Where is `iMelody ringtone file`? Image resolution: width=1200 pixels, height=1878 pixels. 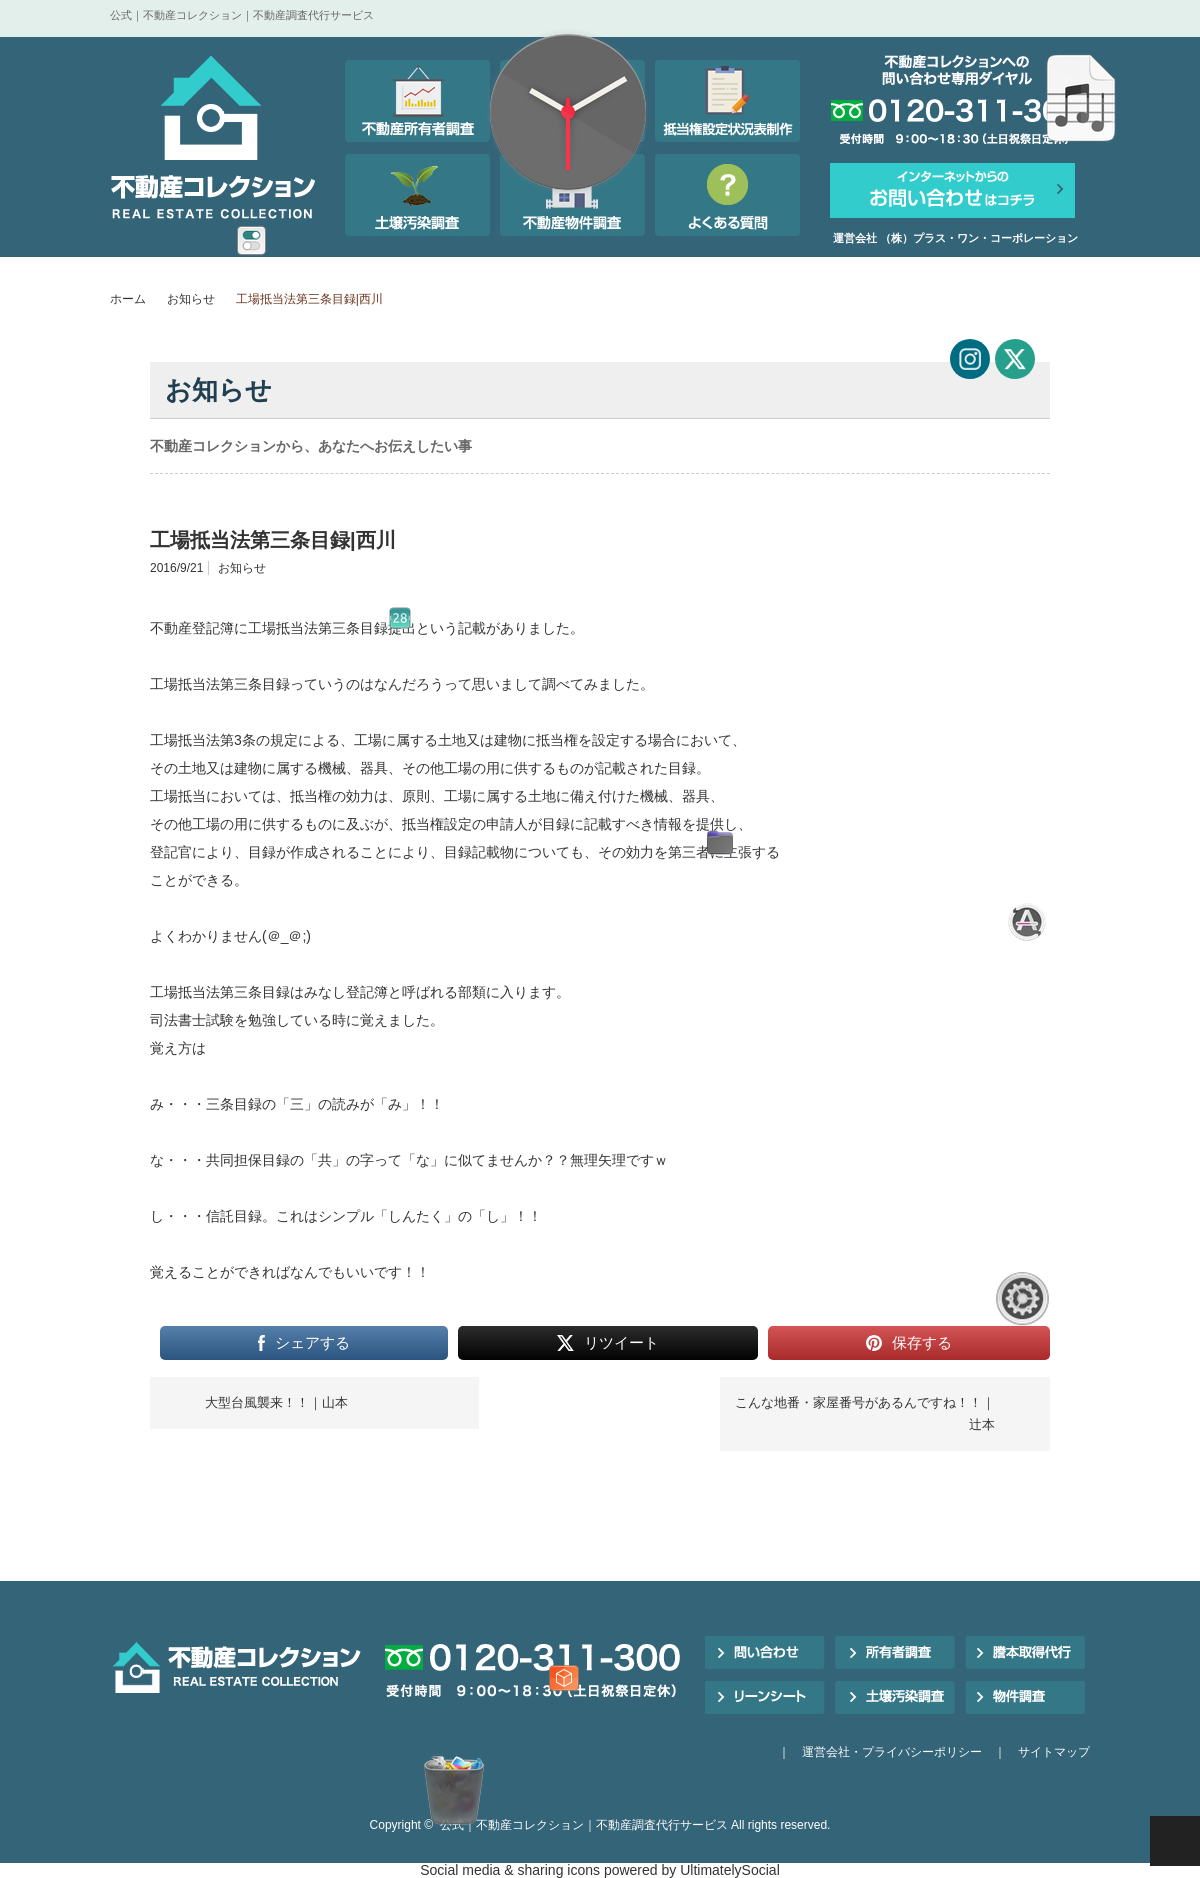 iMelody ringtone file is located at coordinates (1081, 98).